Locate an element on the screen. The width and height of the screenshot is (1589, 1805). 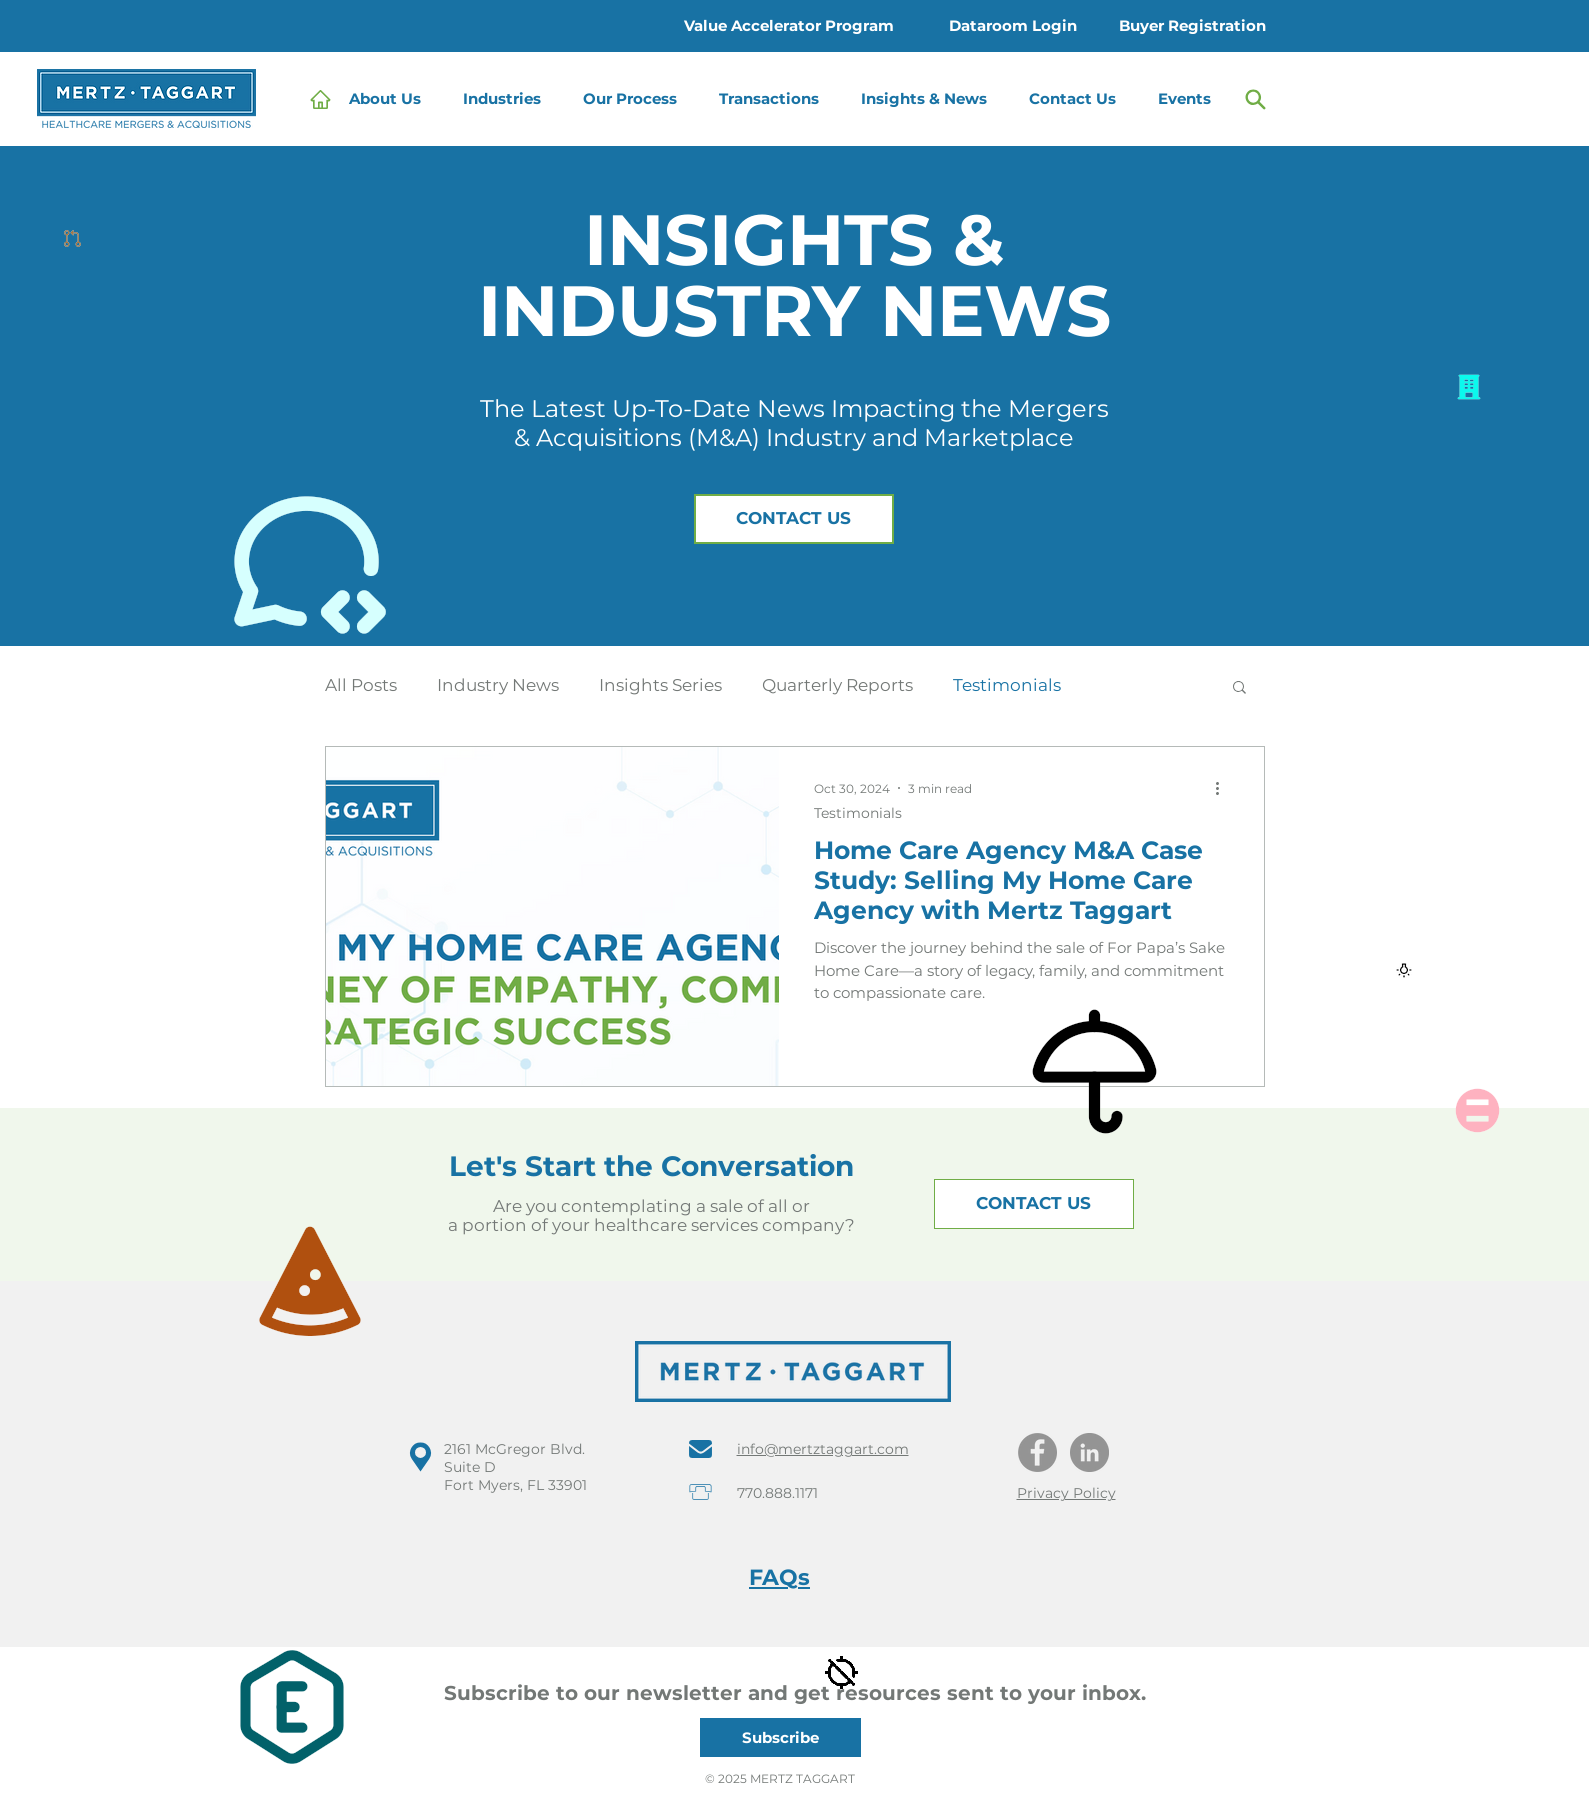
set a conditional breakpoint in the debugger is located at coordinates (1477, 1110).